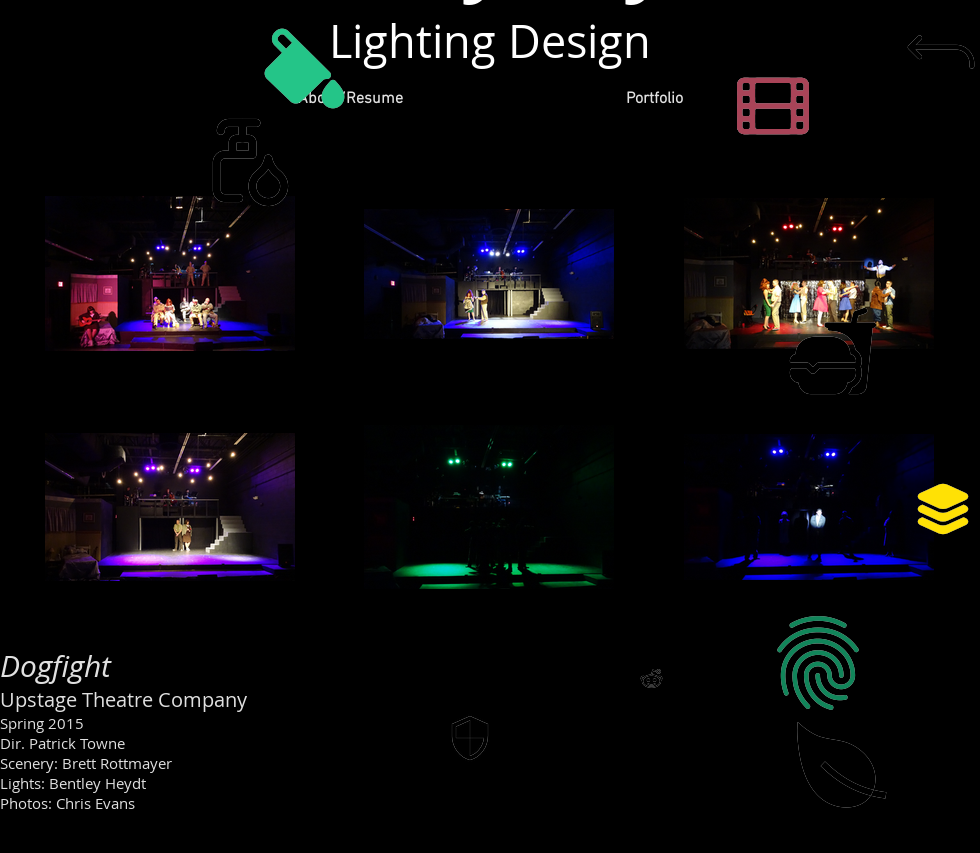  Describe the element at coordinates (470, 738) in the screenshot. I see `access security settings` at that location.